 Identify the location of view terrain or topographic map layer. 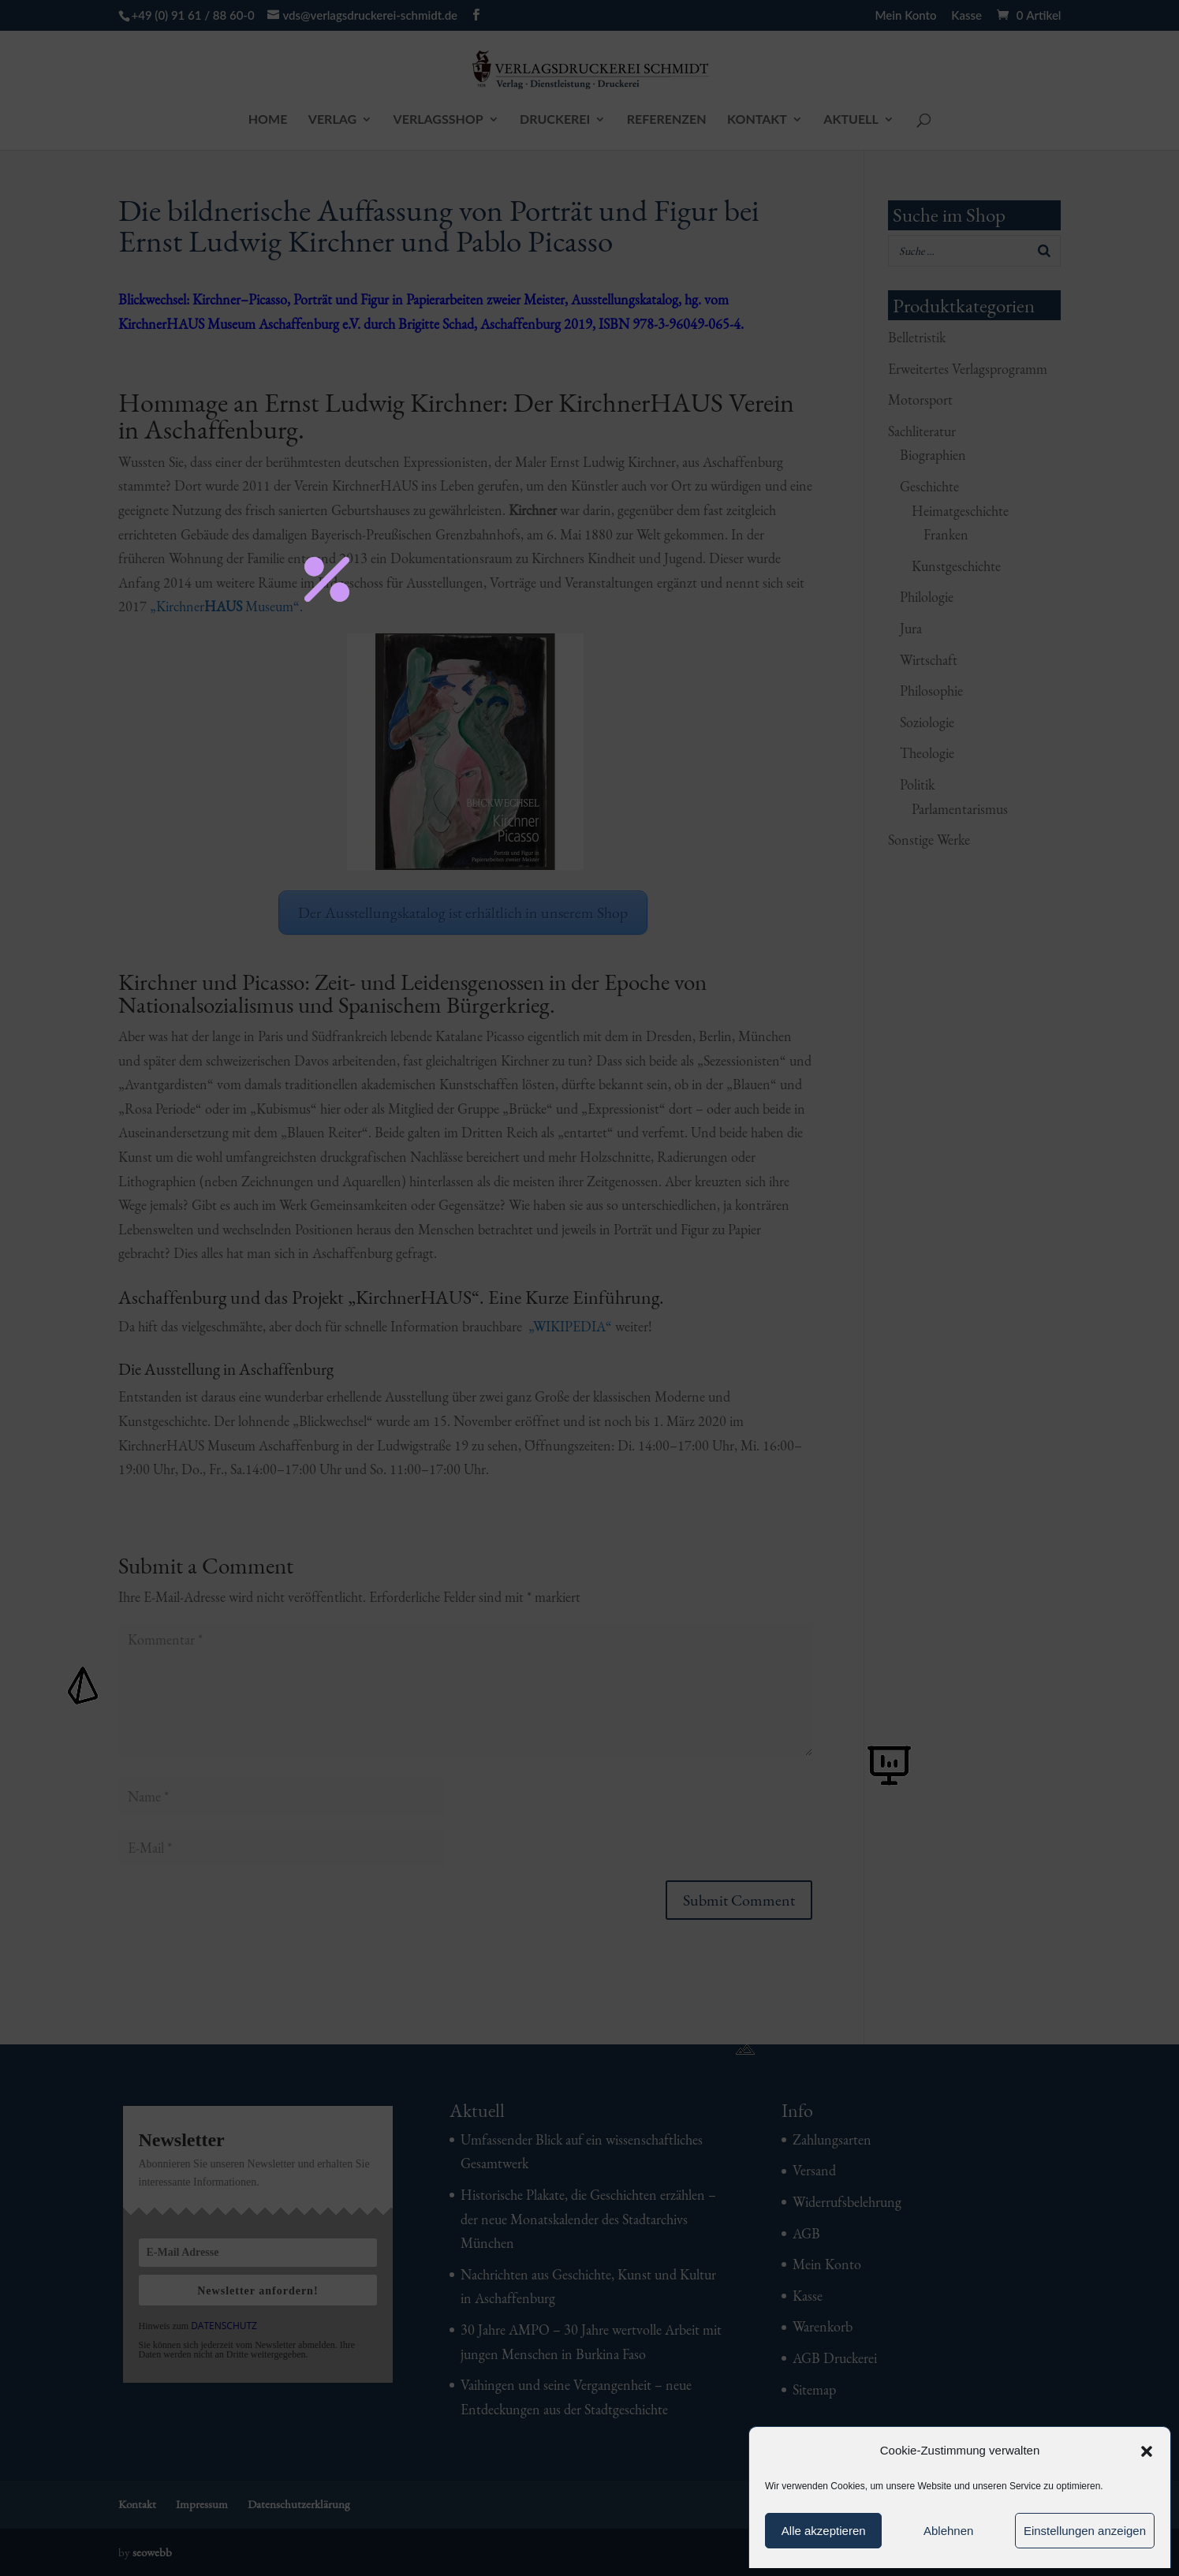
(745, 2049).